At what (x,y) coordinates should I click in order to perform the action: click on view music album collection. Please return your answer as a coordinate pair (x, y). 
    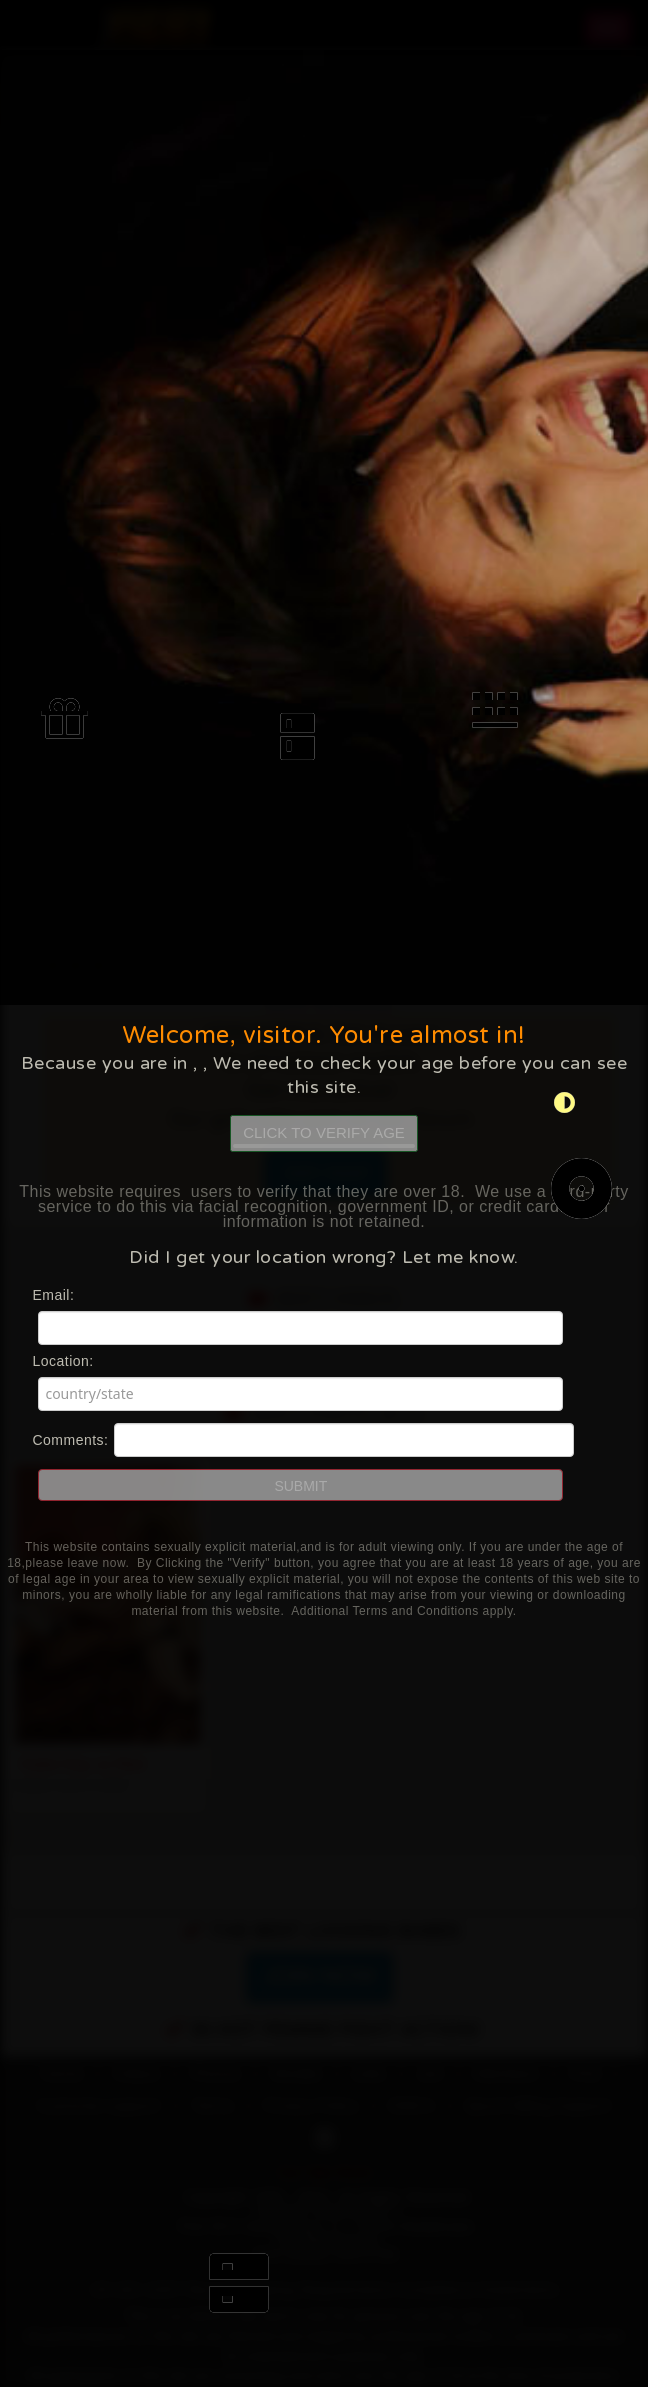
    Looking at the image, I should click on (581, 1188).